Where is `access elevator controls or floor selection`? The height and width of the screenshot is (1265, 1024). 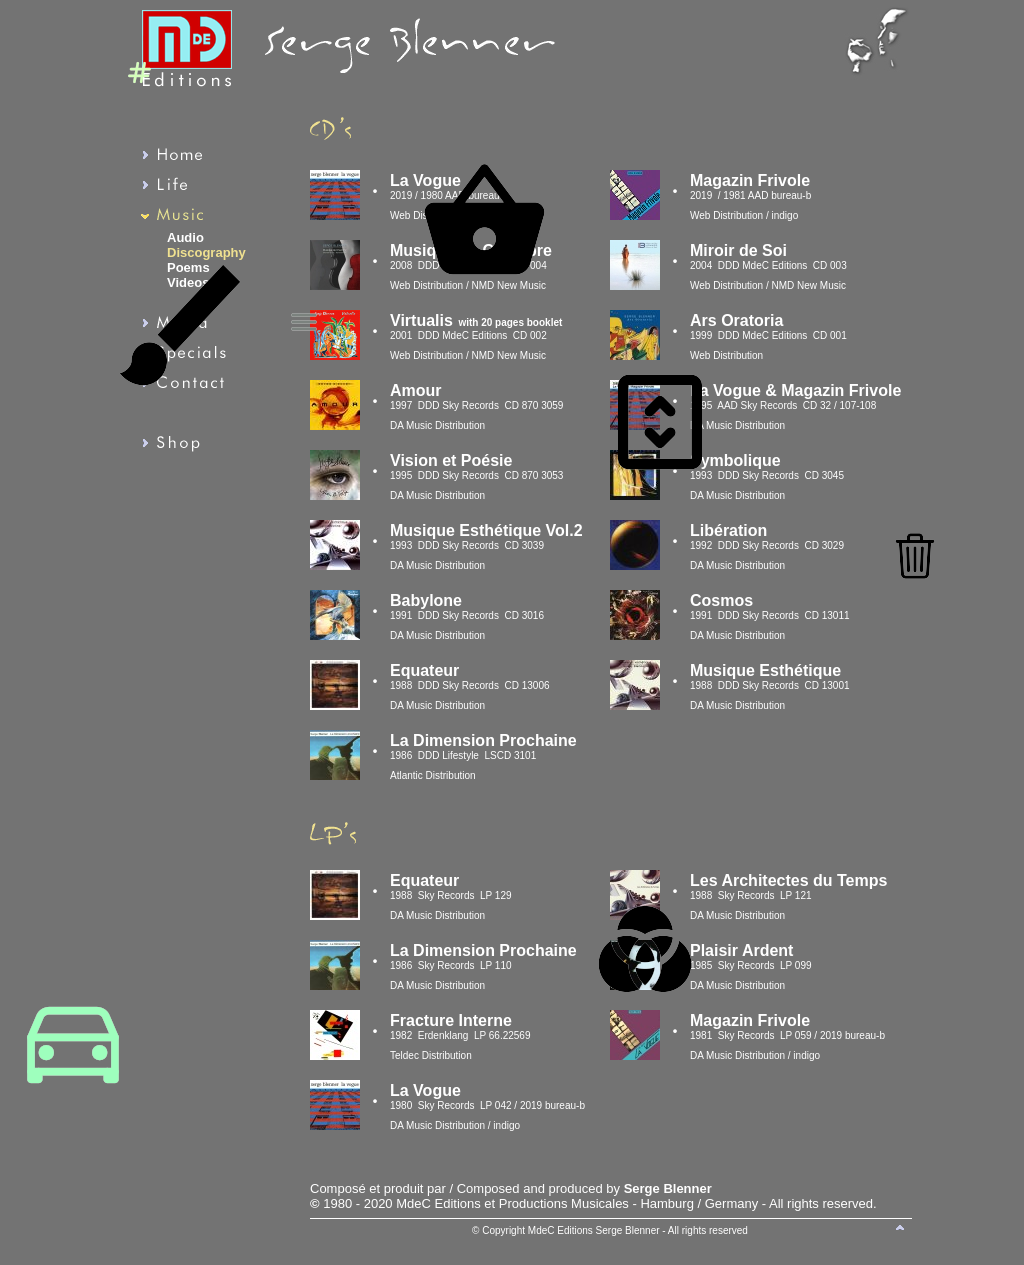 access elevator controls or floor selection is located at coordinates (660, 422).